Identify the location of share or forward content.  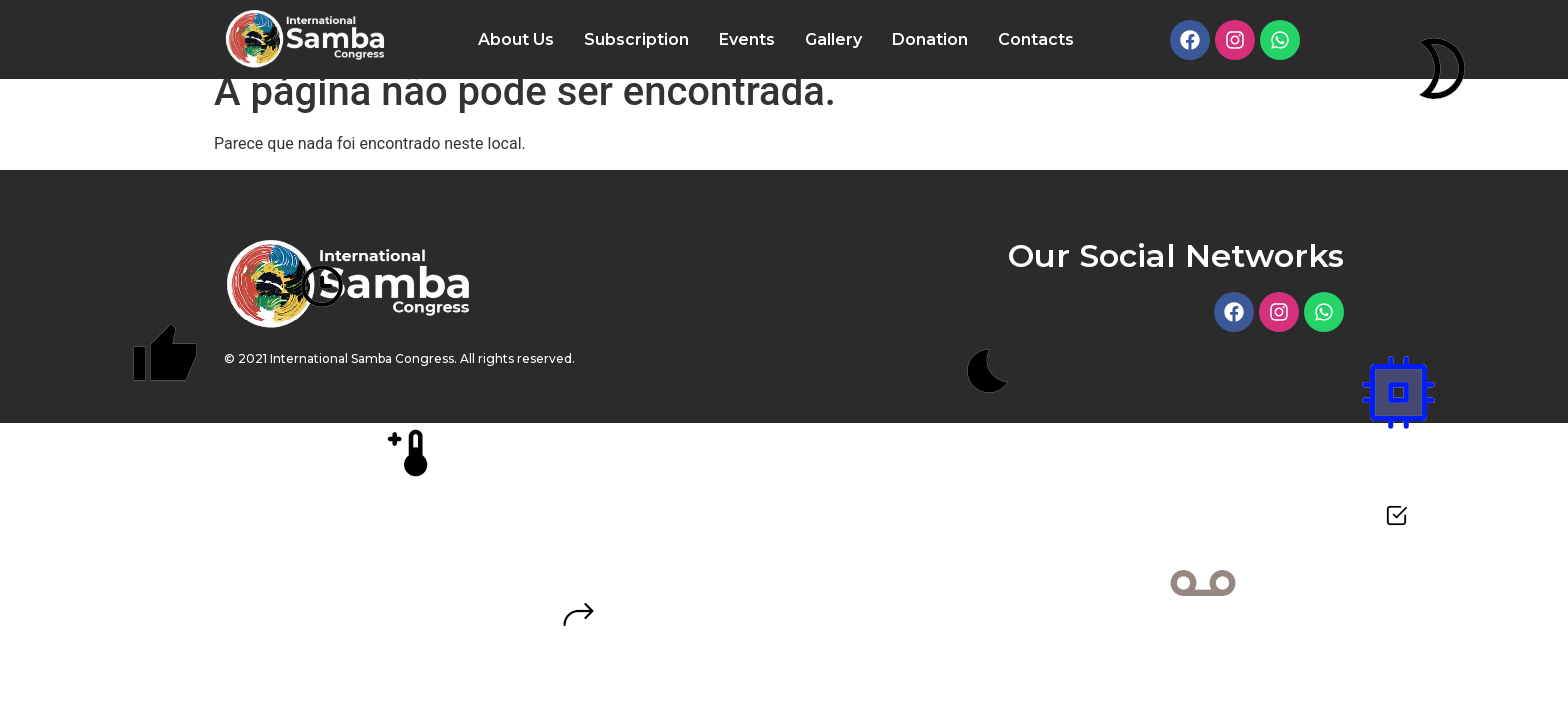
(578, 614).